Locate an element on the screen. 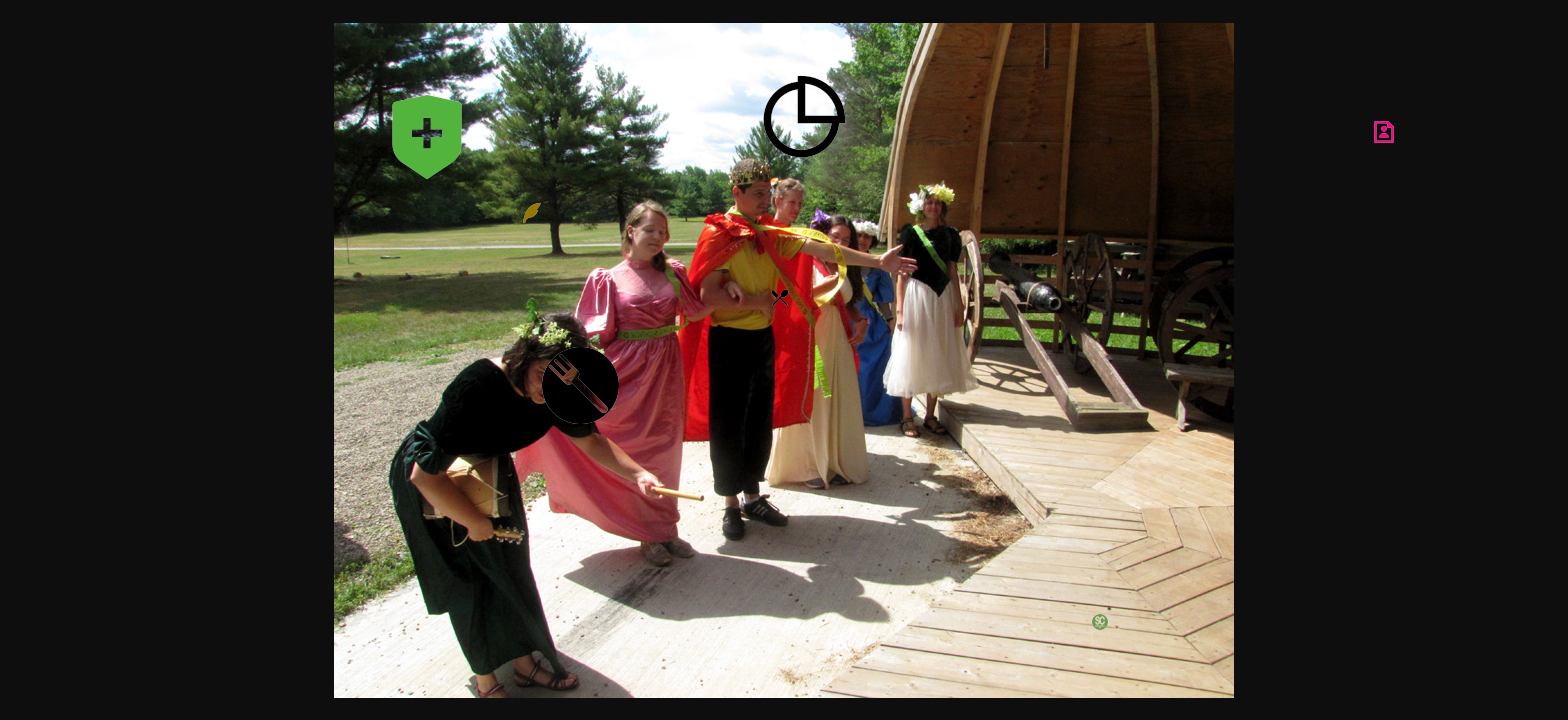  indicates health or medical protection status is located at coordinates (427, 137).